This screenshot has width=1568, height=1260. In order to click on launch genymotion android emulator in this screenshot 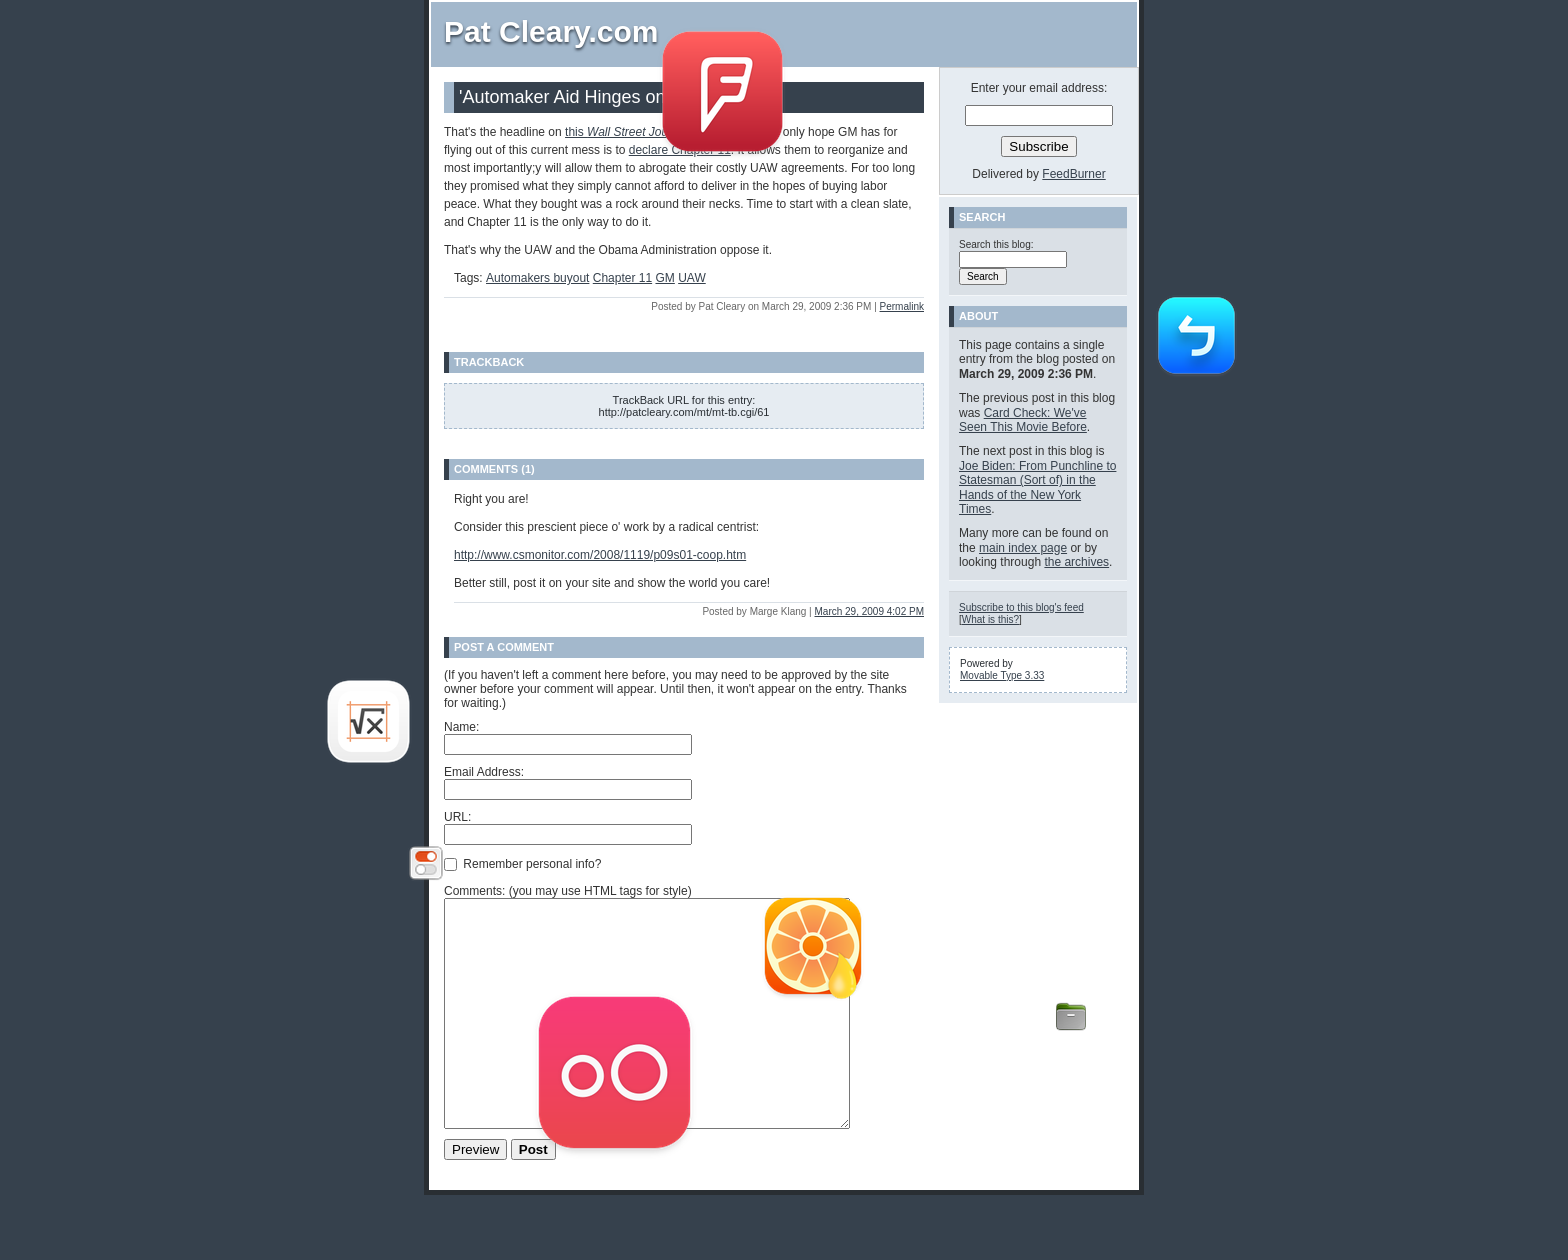, I will do `click(614, 1072)`.